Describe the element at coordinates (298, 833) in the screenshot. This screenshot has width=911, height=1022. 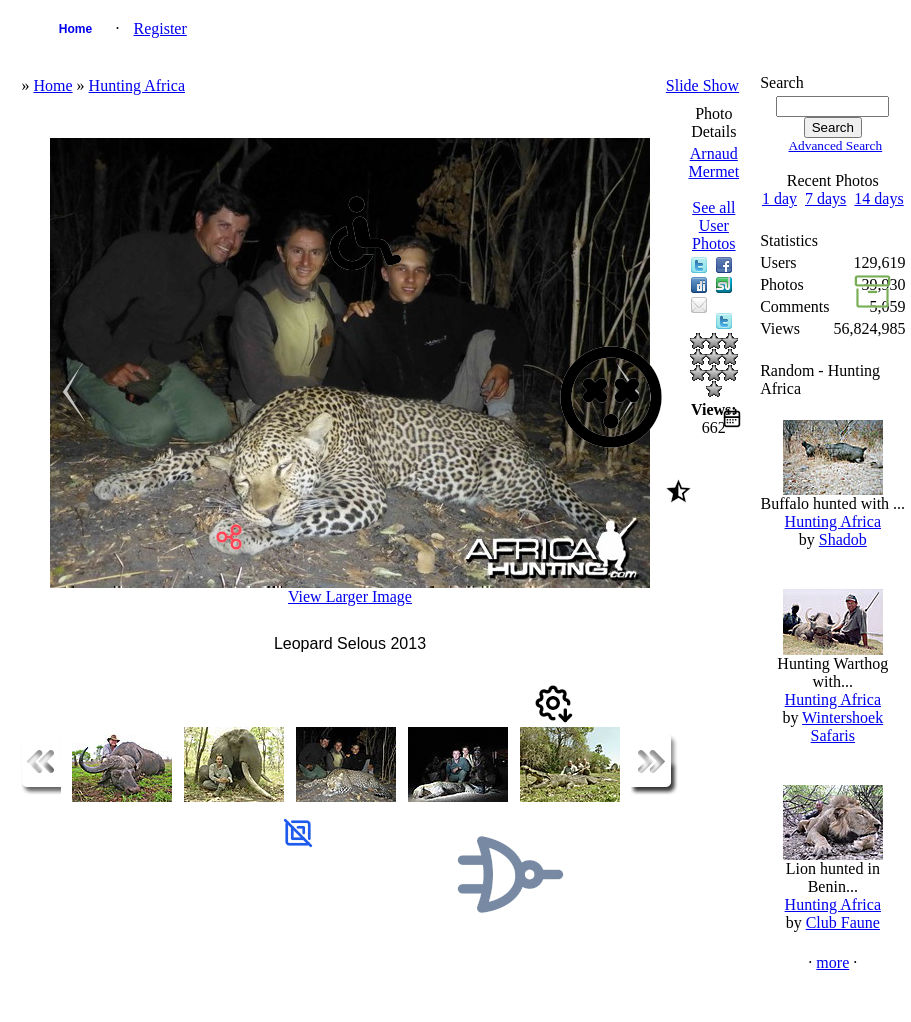
I see `disable box model view` at that location.